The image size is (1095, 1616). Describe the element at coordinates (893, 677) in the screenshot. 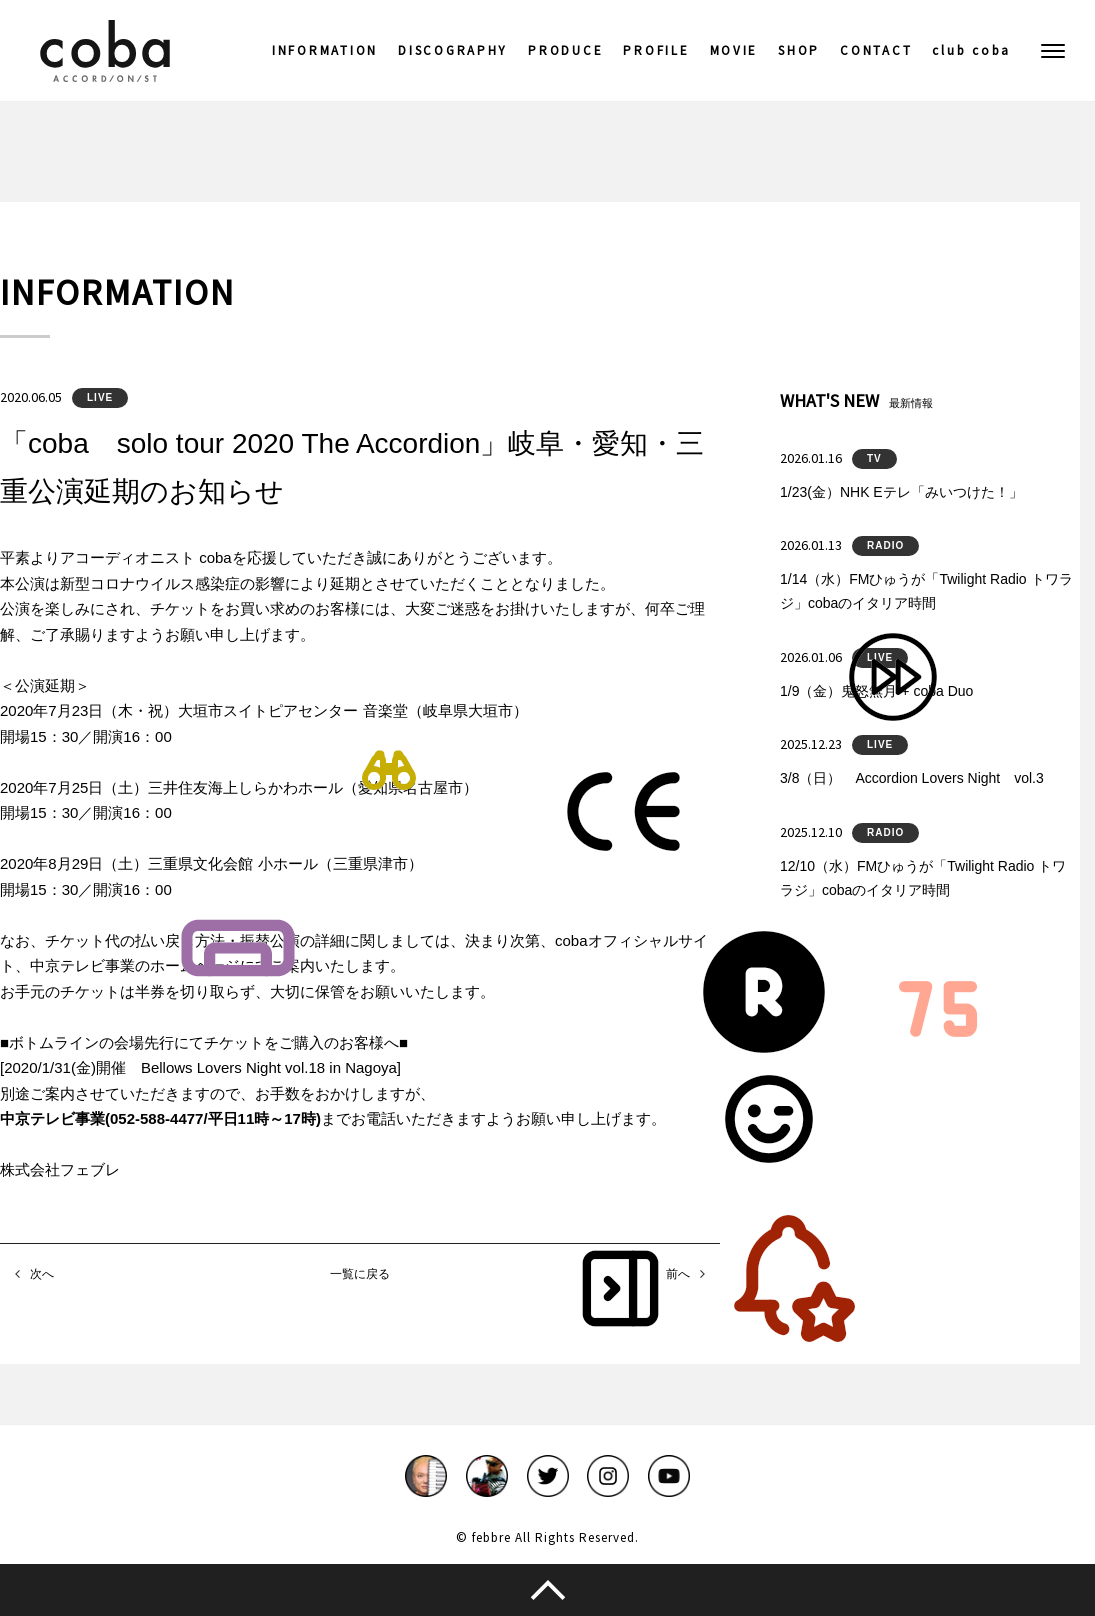

I see `skip forward in media playback` at that location.